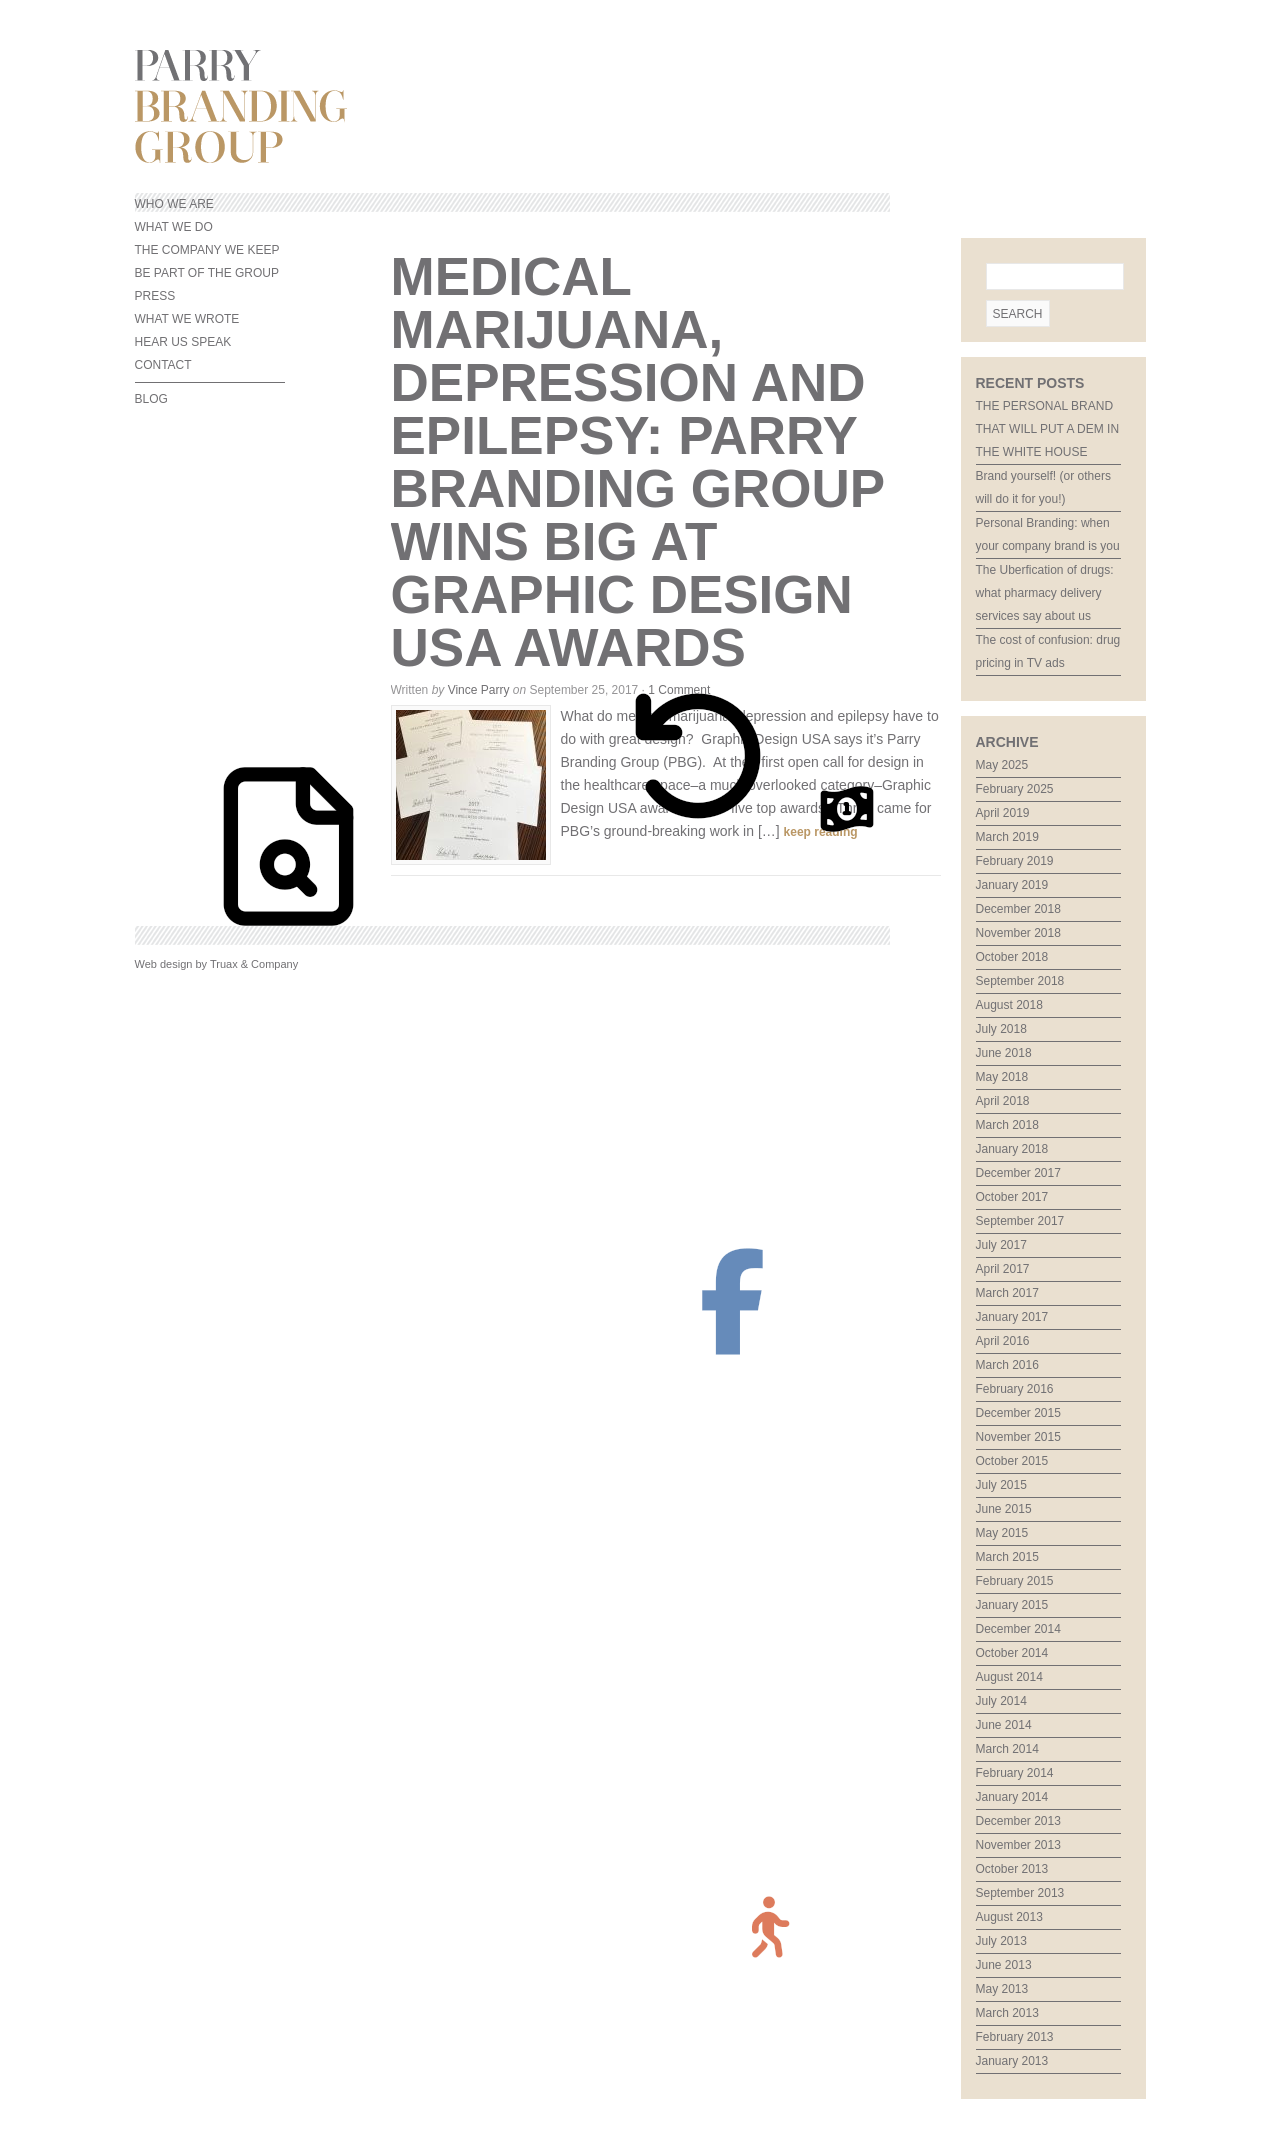  What do you see at coordinates (847, 809) in the screenshot?
I see `view payment or transaction details` at bounding box center [847, 809].